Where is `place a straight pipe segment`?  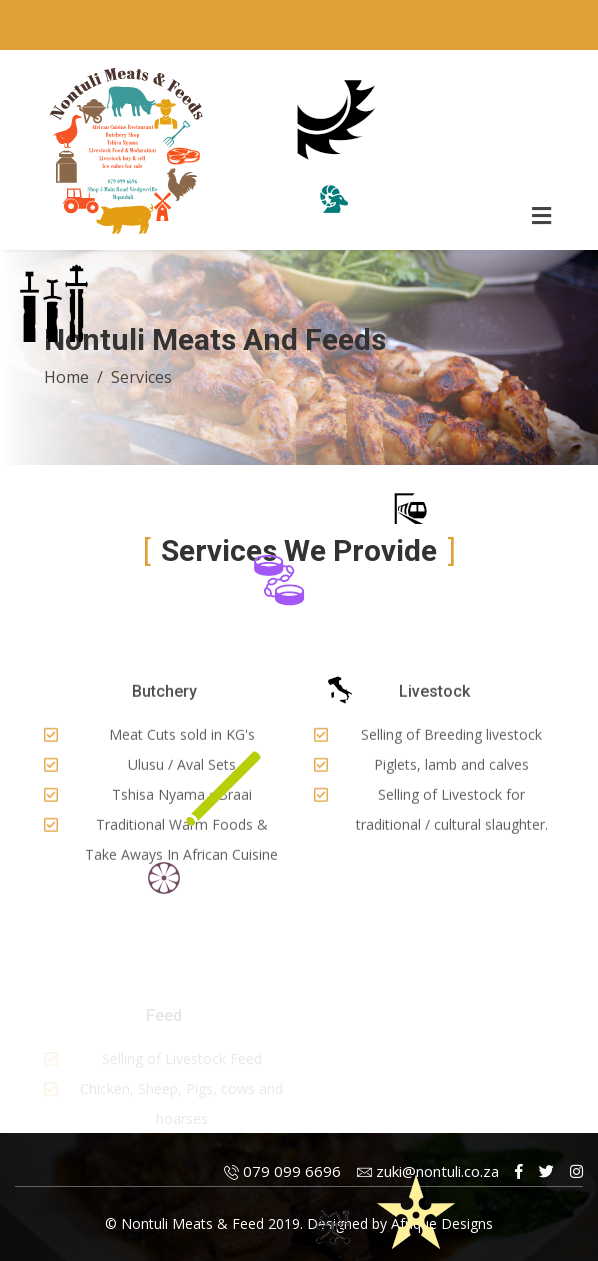 place a straight pipe segment is located at coordinates (223, 788).